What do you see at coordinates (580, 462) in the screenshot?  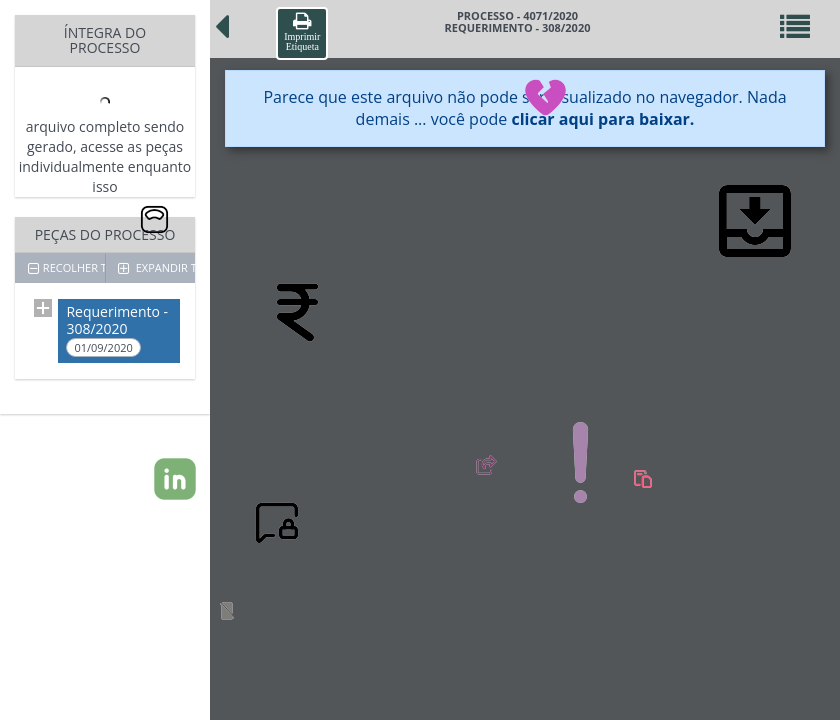 I see `indicates a warning or alert requiring attention` at bounding box center [580, 462].